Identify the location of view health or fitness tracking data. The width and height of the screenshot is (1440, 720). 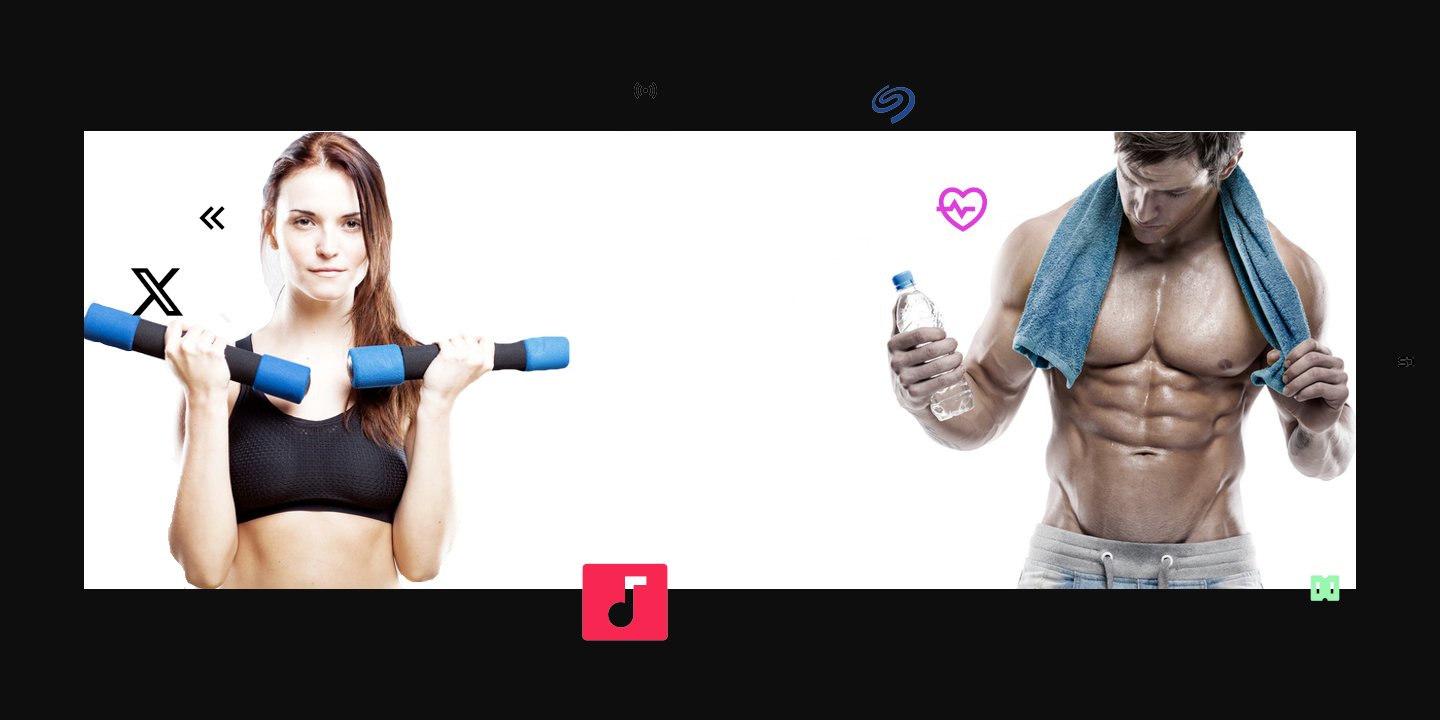
(963, 209).